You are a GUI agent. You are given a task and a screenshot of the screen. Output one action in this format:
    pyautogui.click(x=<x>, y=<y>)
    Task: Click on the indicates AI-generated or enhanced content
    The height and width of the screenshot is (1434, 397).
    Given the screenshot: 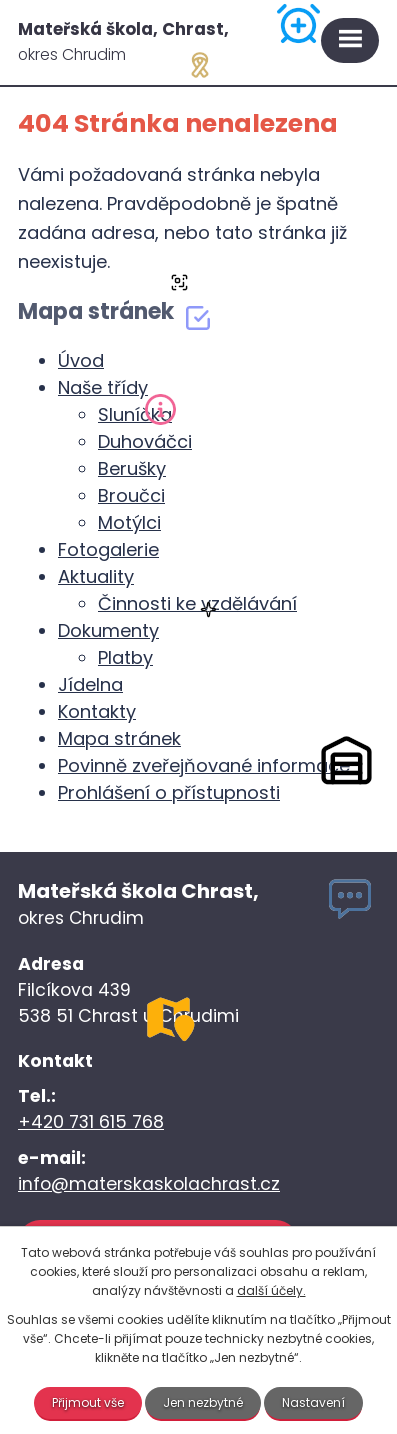 What is the action you would take?
    pyautogui.click(x=208, y=609)
    